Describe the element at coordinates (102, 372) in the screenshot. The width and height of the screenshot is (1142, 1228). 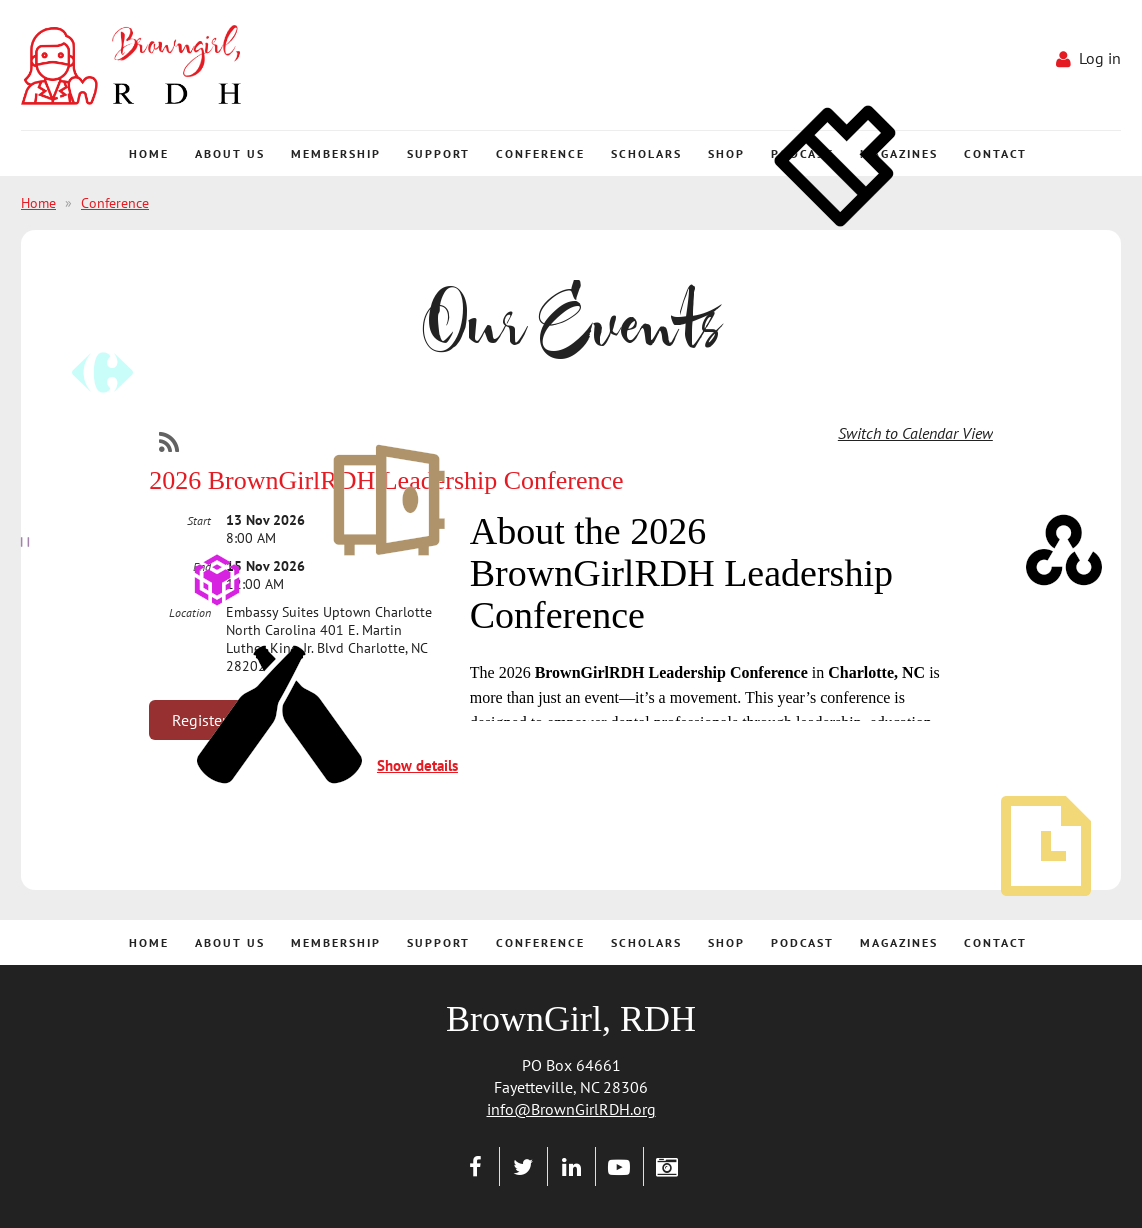
I see `open the Carrefour shopping app` at that location.